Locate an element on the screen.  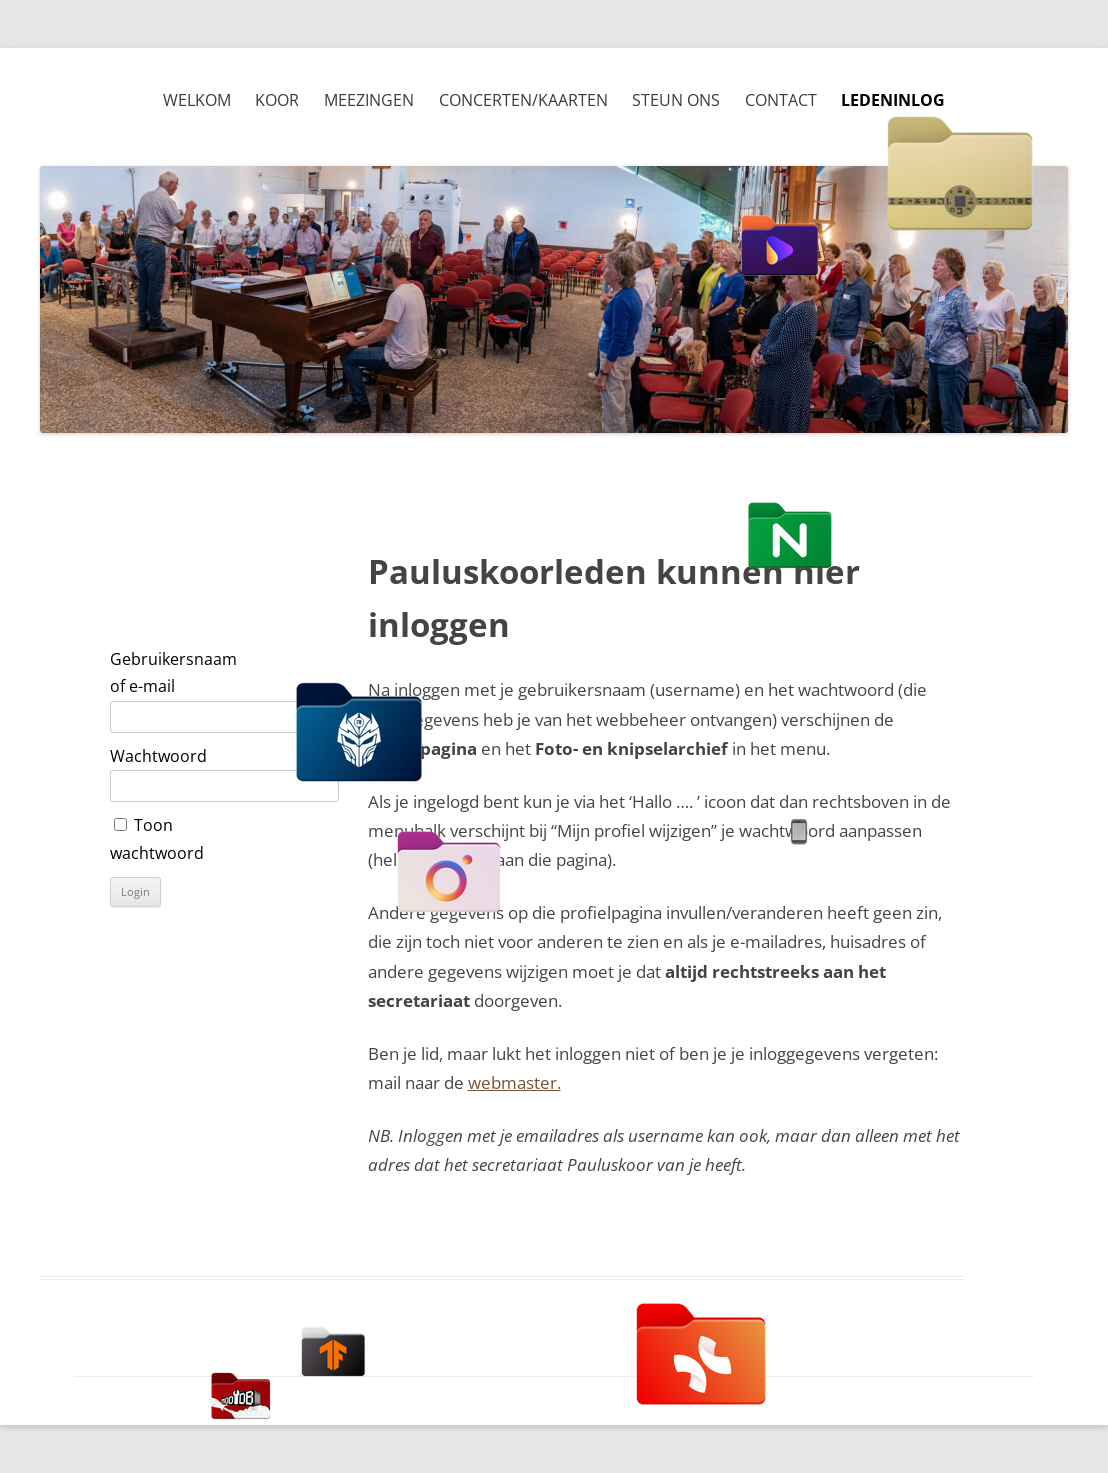
open folder containing Xmind mind mapping files is located at coordinates (700, 1357).